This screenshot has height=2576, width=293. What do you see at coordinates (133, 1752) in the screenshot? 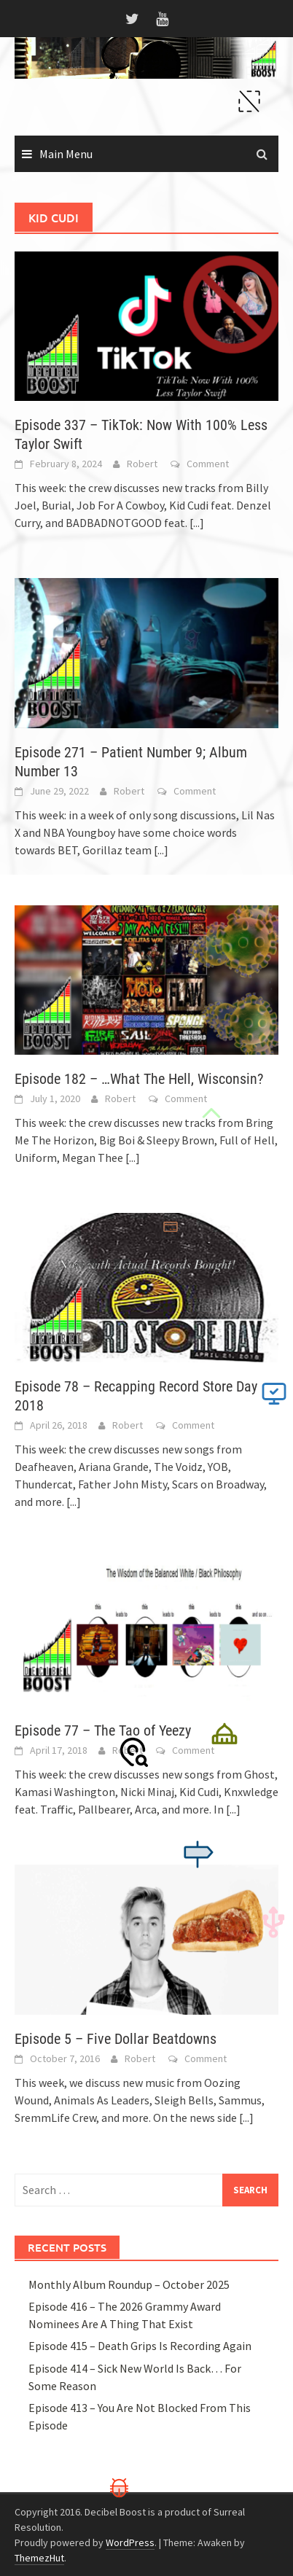
I see `search for a location on the map` at bounding box center [133, 1752].